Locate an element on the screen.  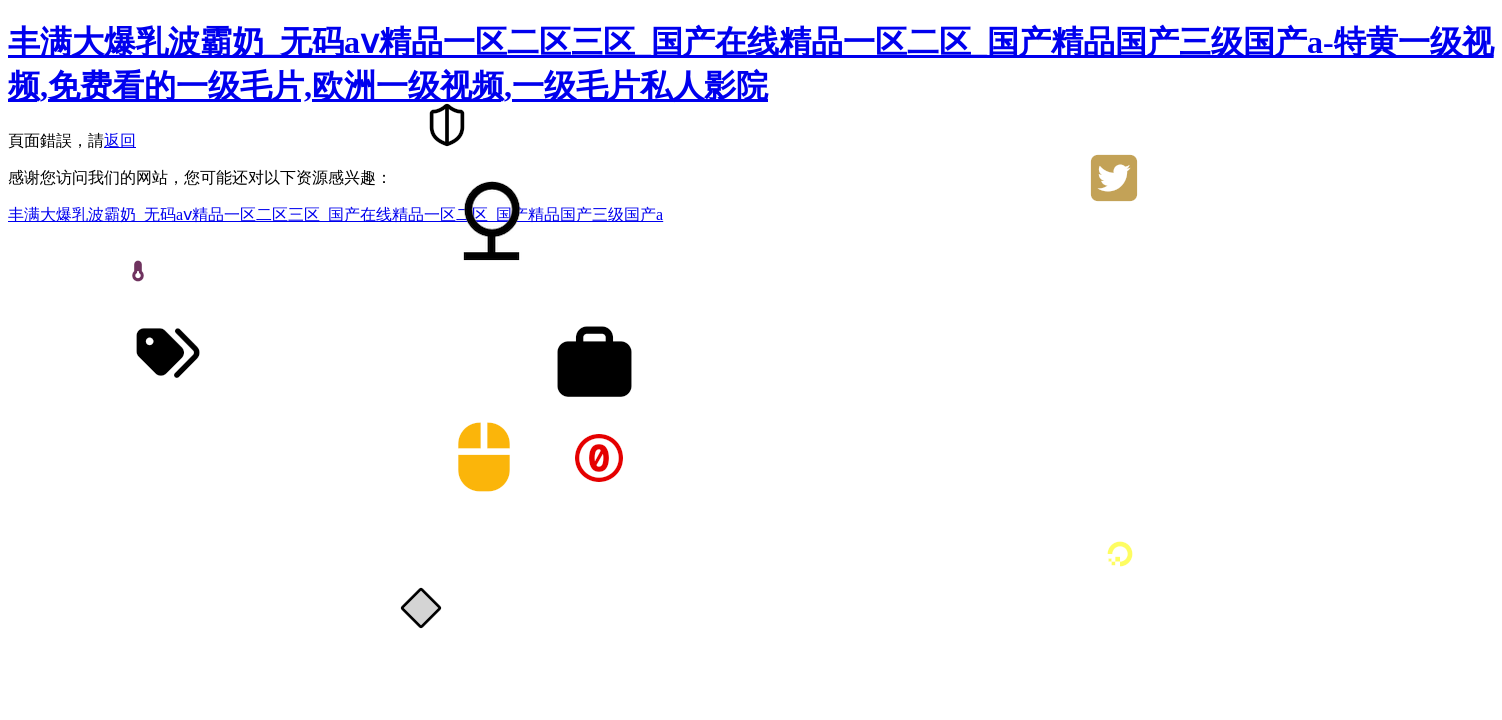
indicates low temperature reading is located at coordinates (138, 271).